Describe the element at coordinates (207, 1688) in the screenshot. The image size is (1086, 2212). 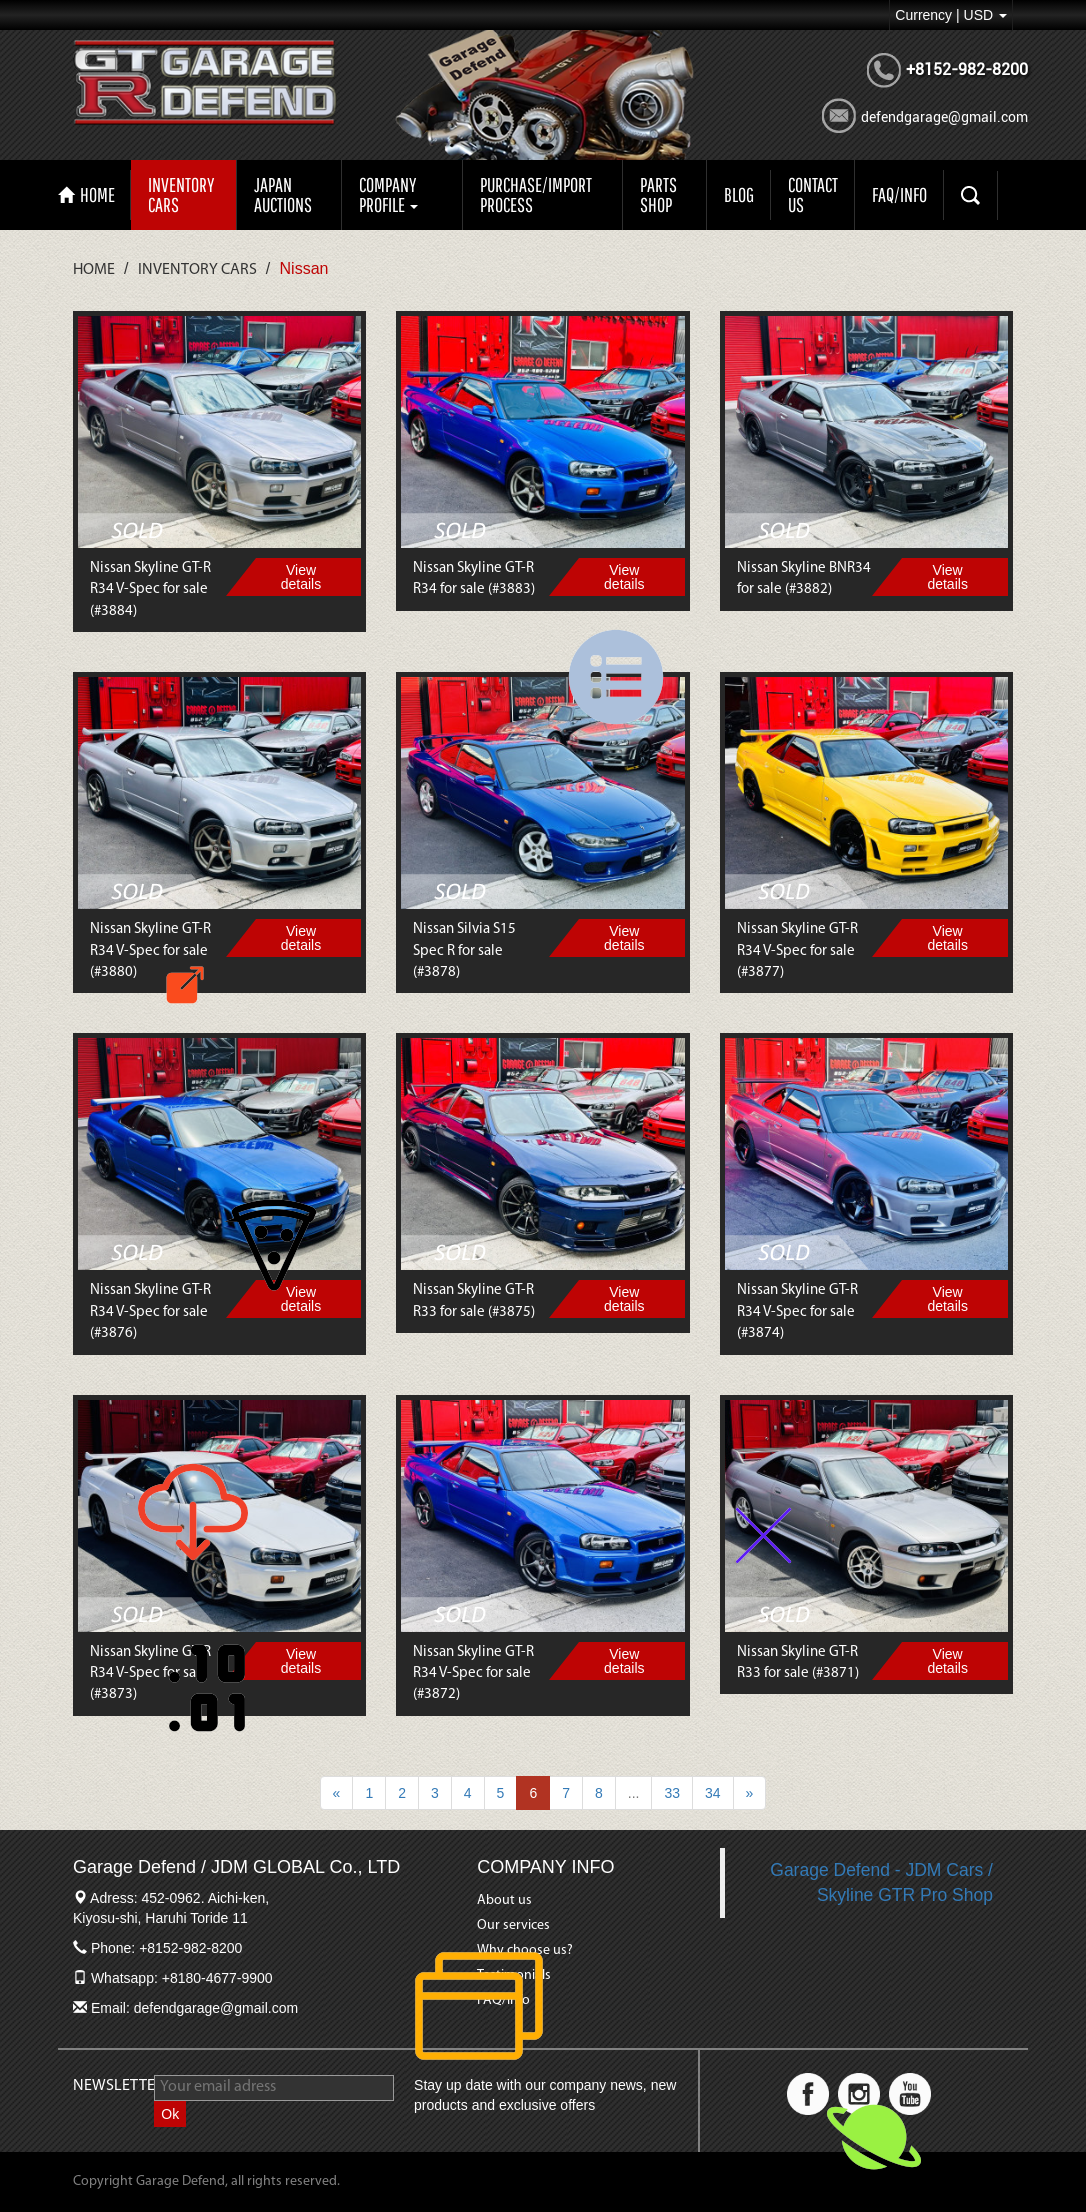
I see `view or access binary/raw data` at that location.